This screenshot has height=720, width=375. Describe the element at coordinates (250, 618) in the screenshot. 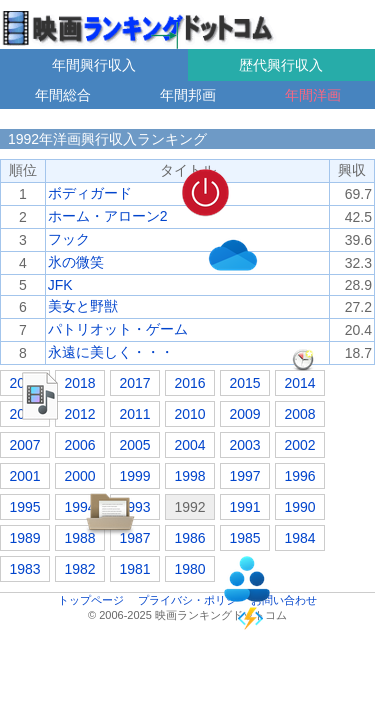

I see `open azure functions app` at that location.